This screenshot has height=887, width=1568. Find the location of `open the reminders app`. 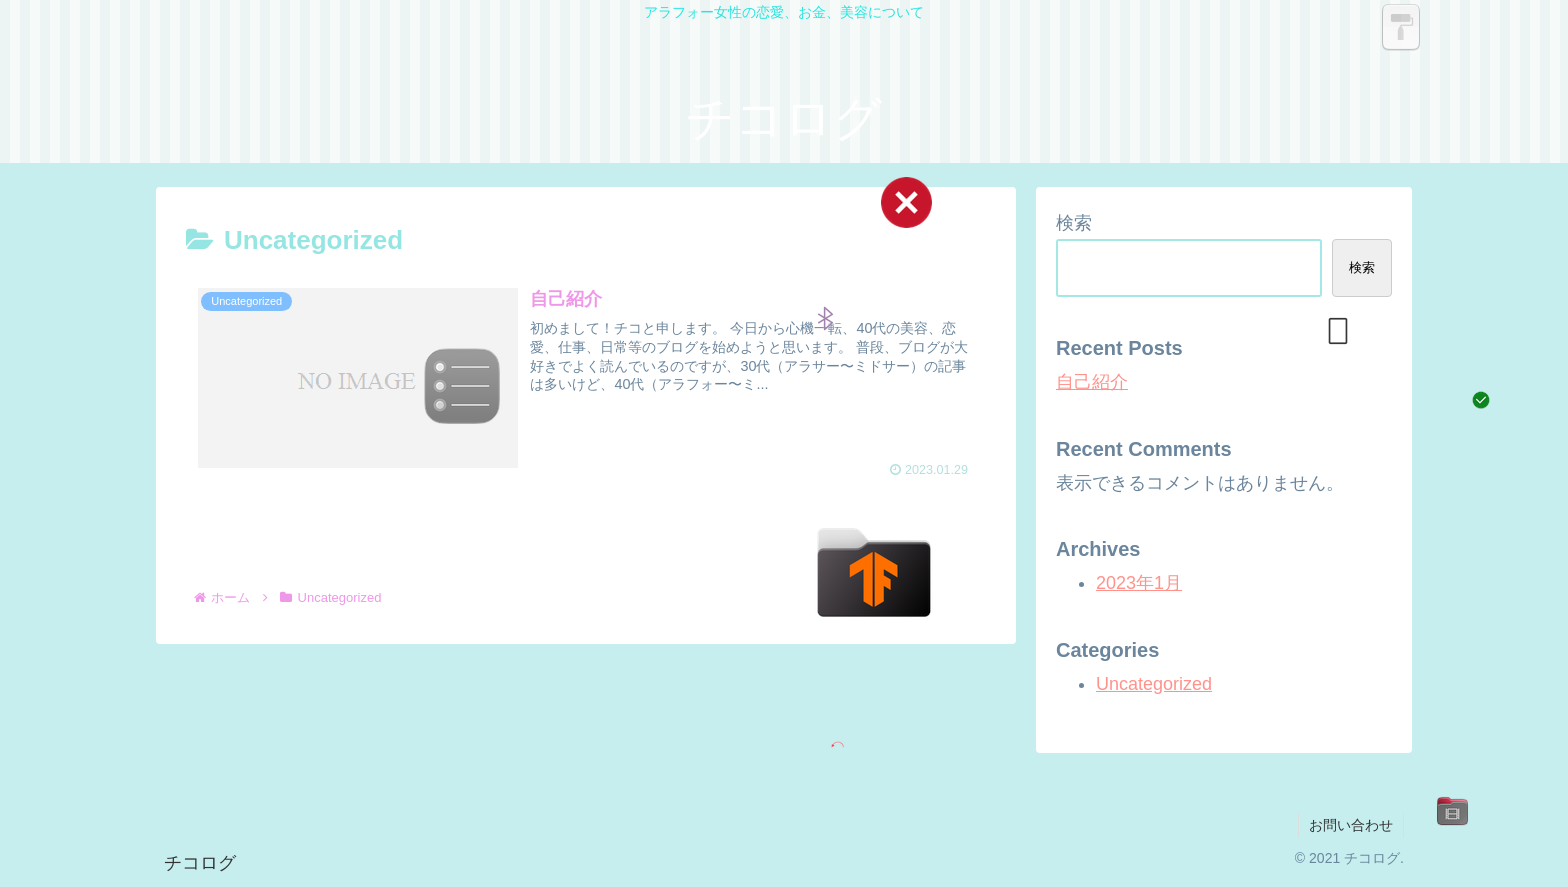

open the reminders app is located at coordinates (462, 386).